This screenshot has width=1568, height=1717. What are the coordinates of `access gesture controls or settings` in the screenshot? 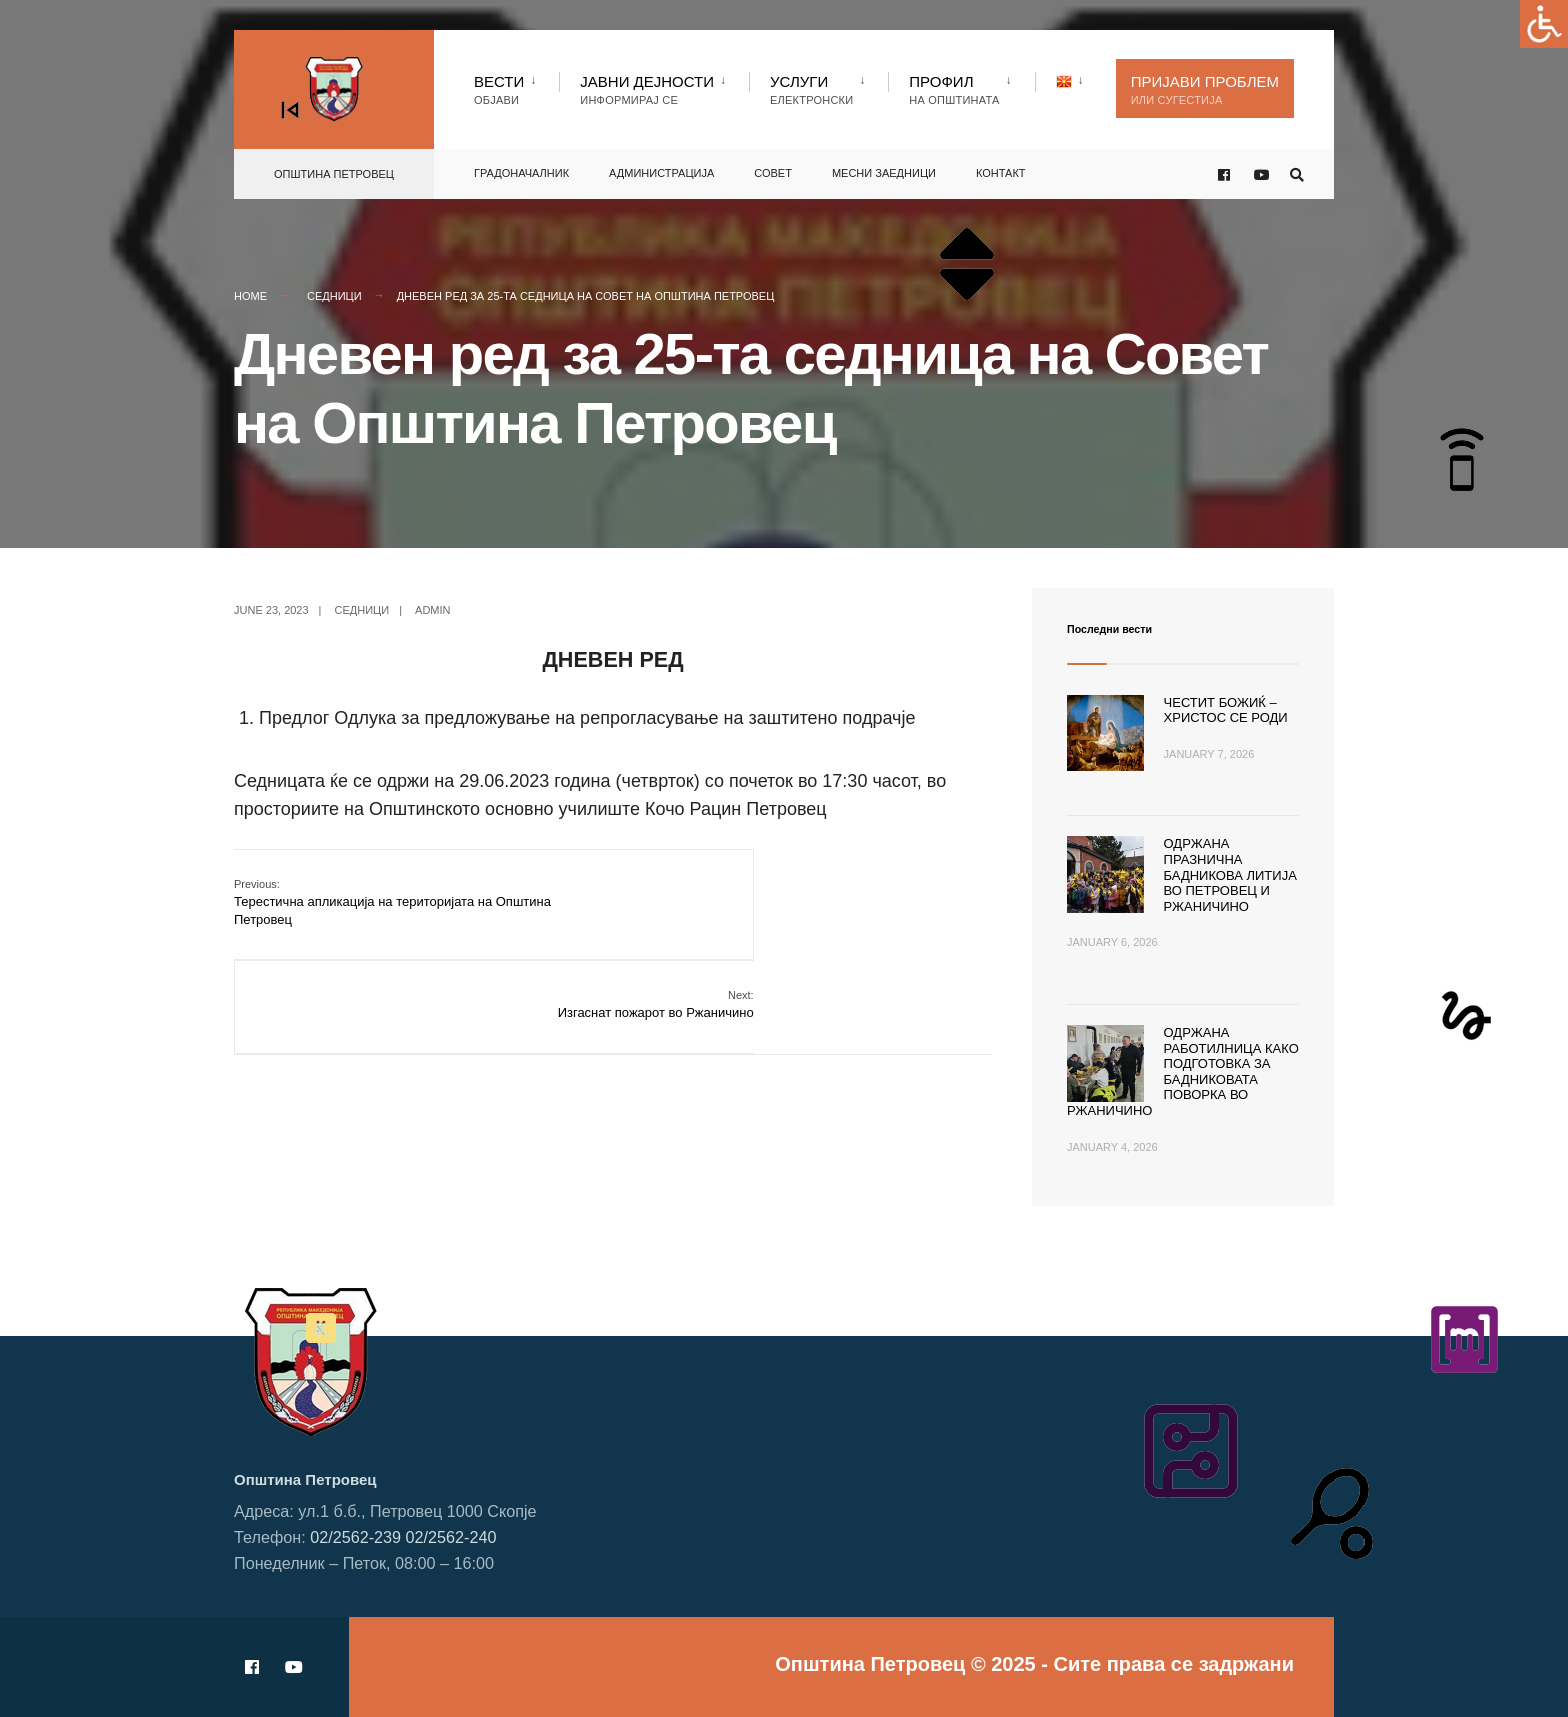 It's located at (1466, 1015).